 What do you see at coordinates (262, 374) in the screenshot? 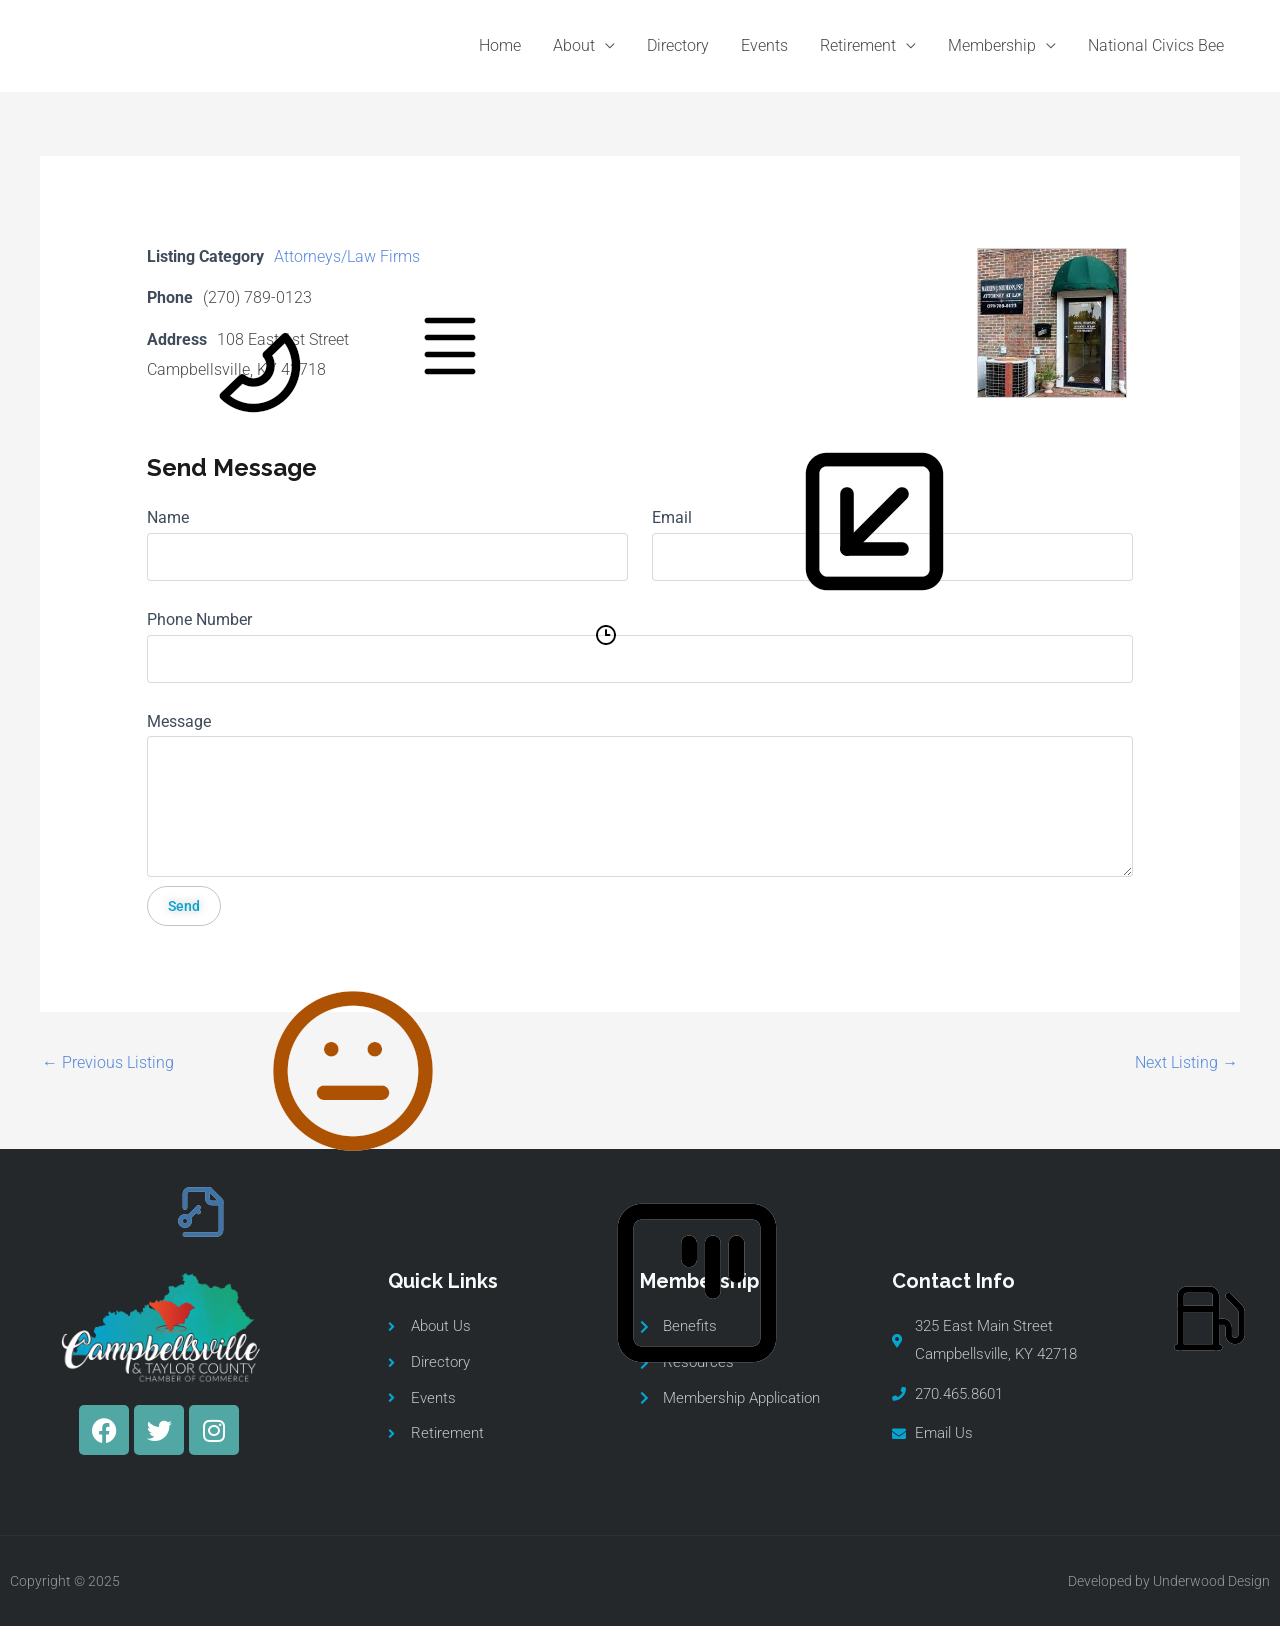
I see `select melon or cantaloupe fruit` at bounding box center [262, 374].